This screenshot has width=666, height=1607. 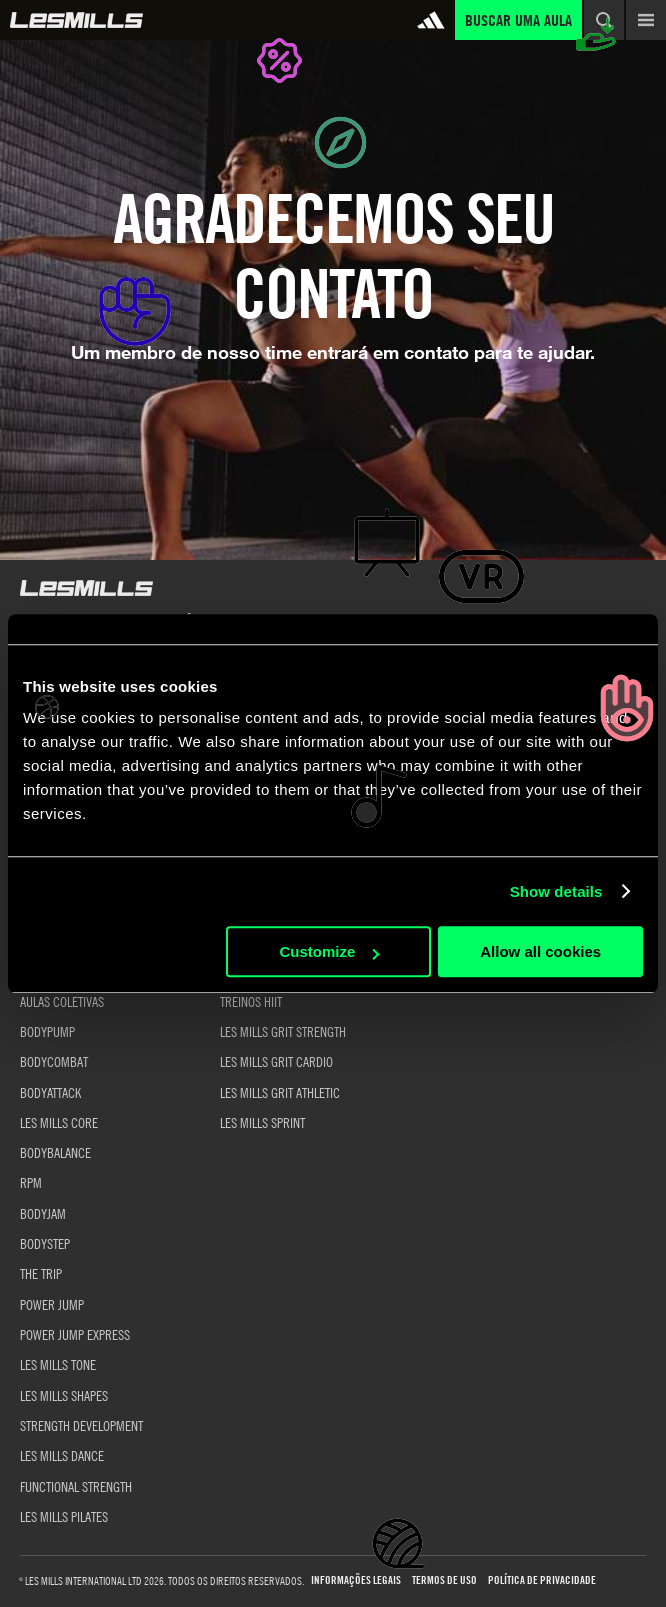 I want to click on access knitting or crafting projects, so click(x=397, y=1543).